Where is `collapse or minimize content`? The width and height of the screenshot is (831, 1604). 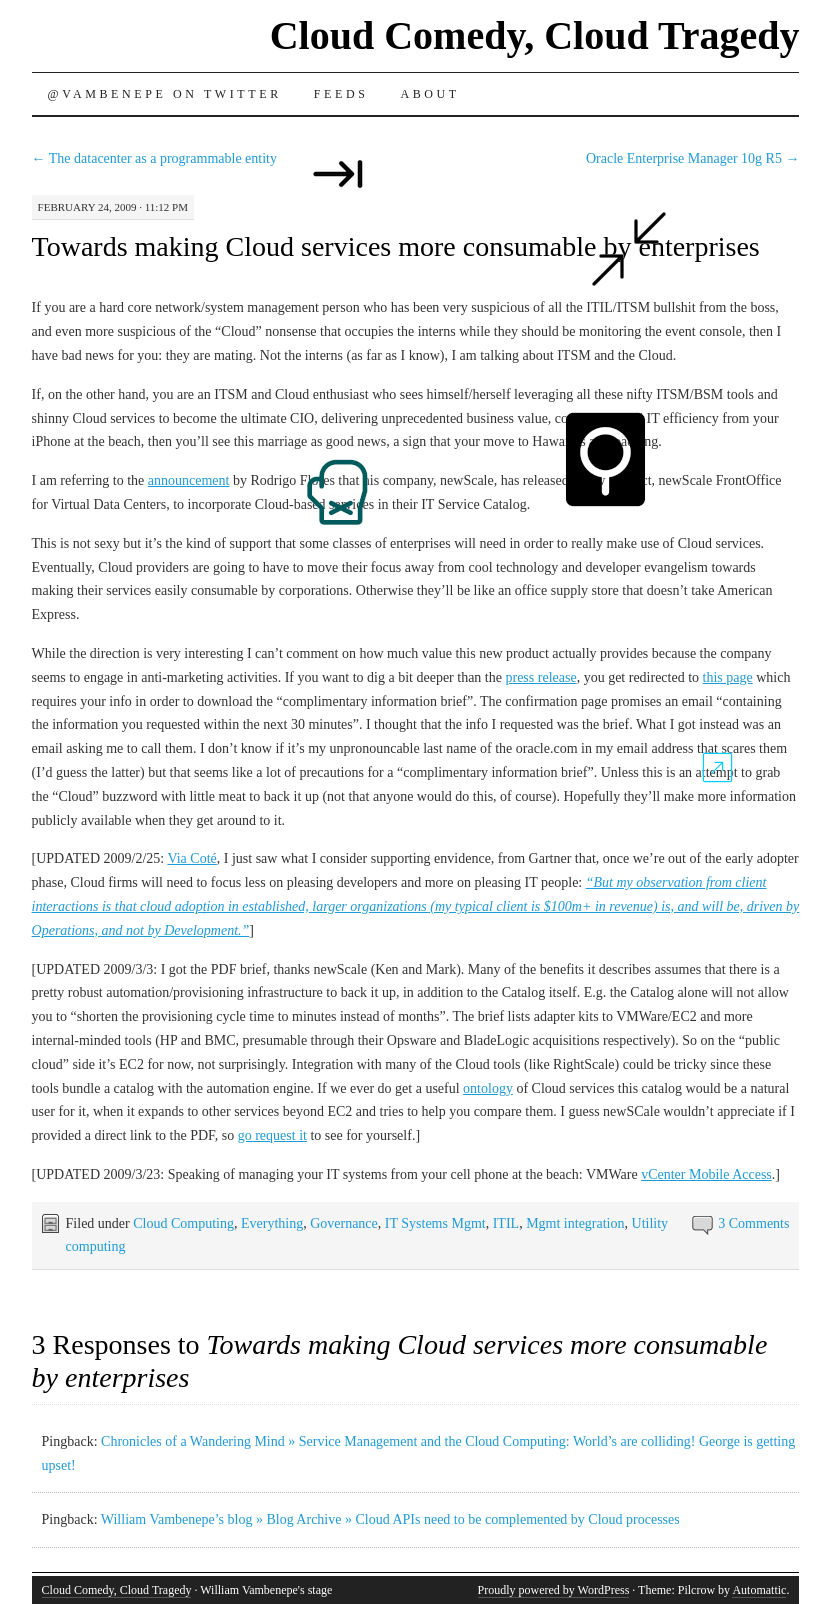
collapse or minimize content is located at coordinates (629, 249).